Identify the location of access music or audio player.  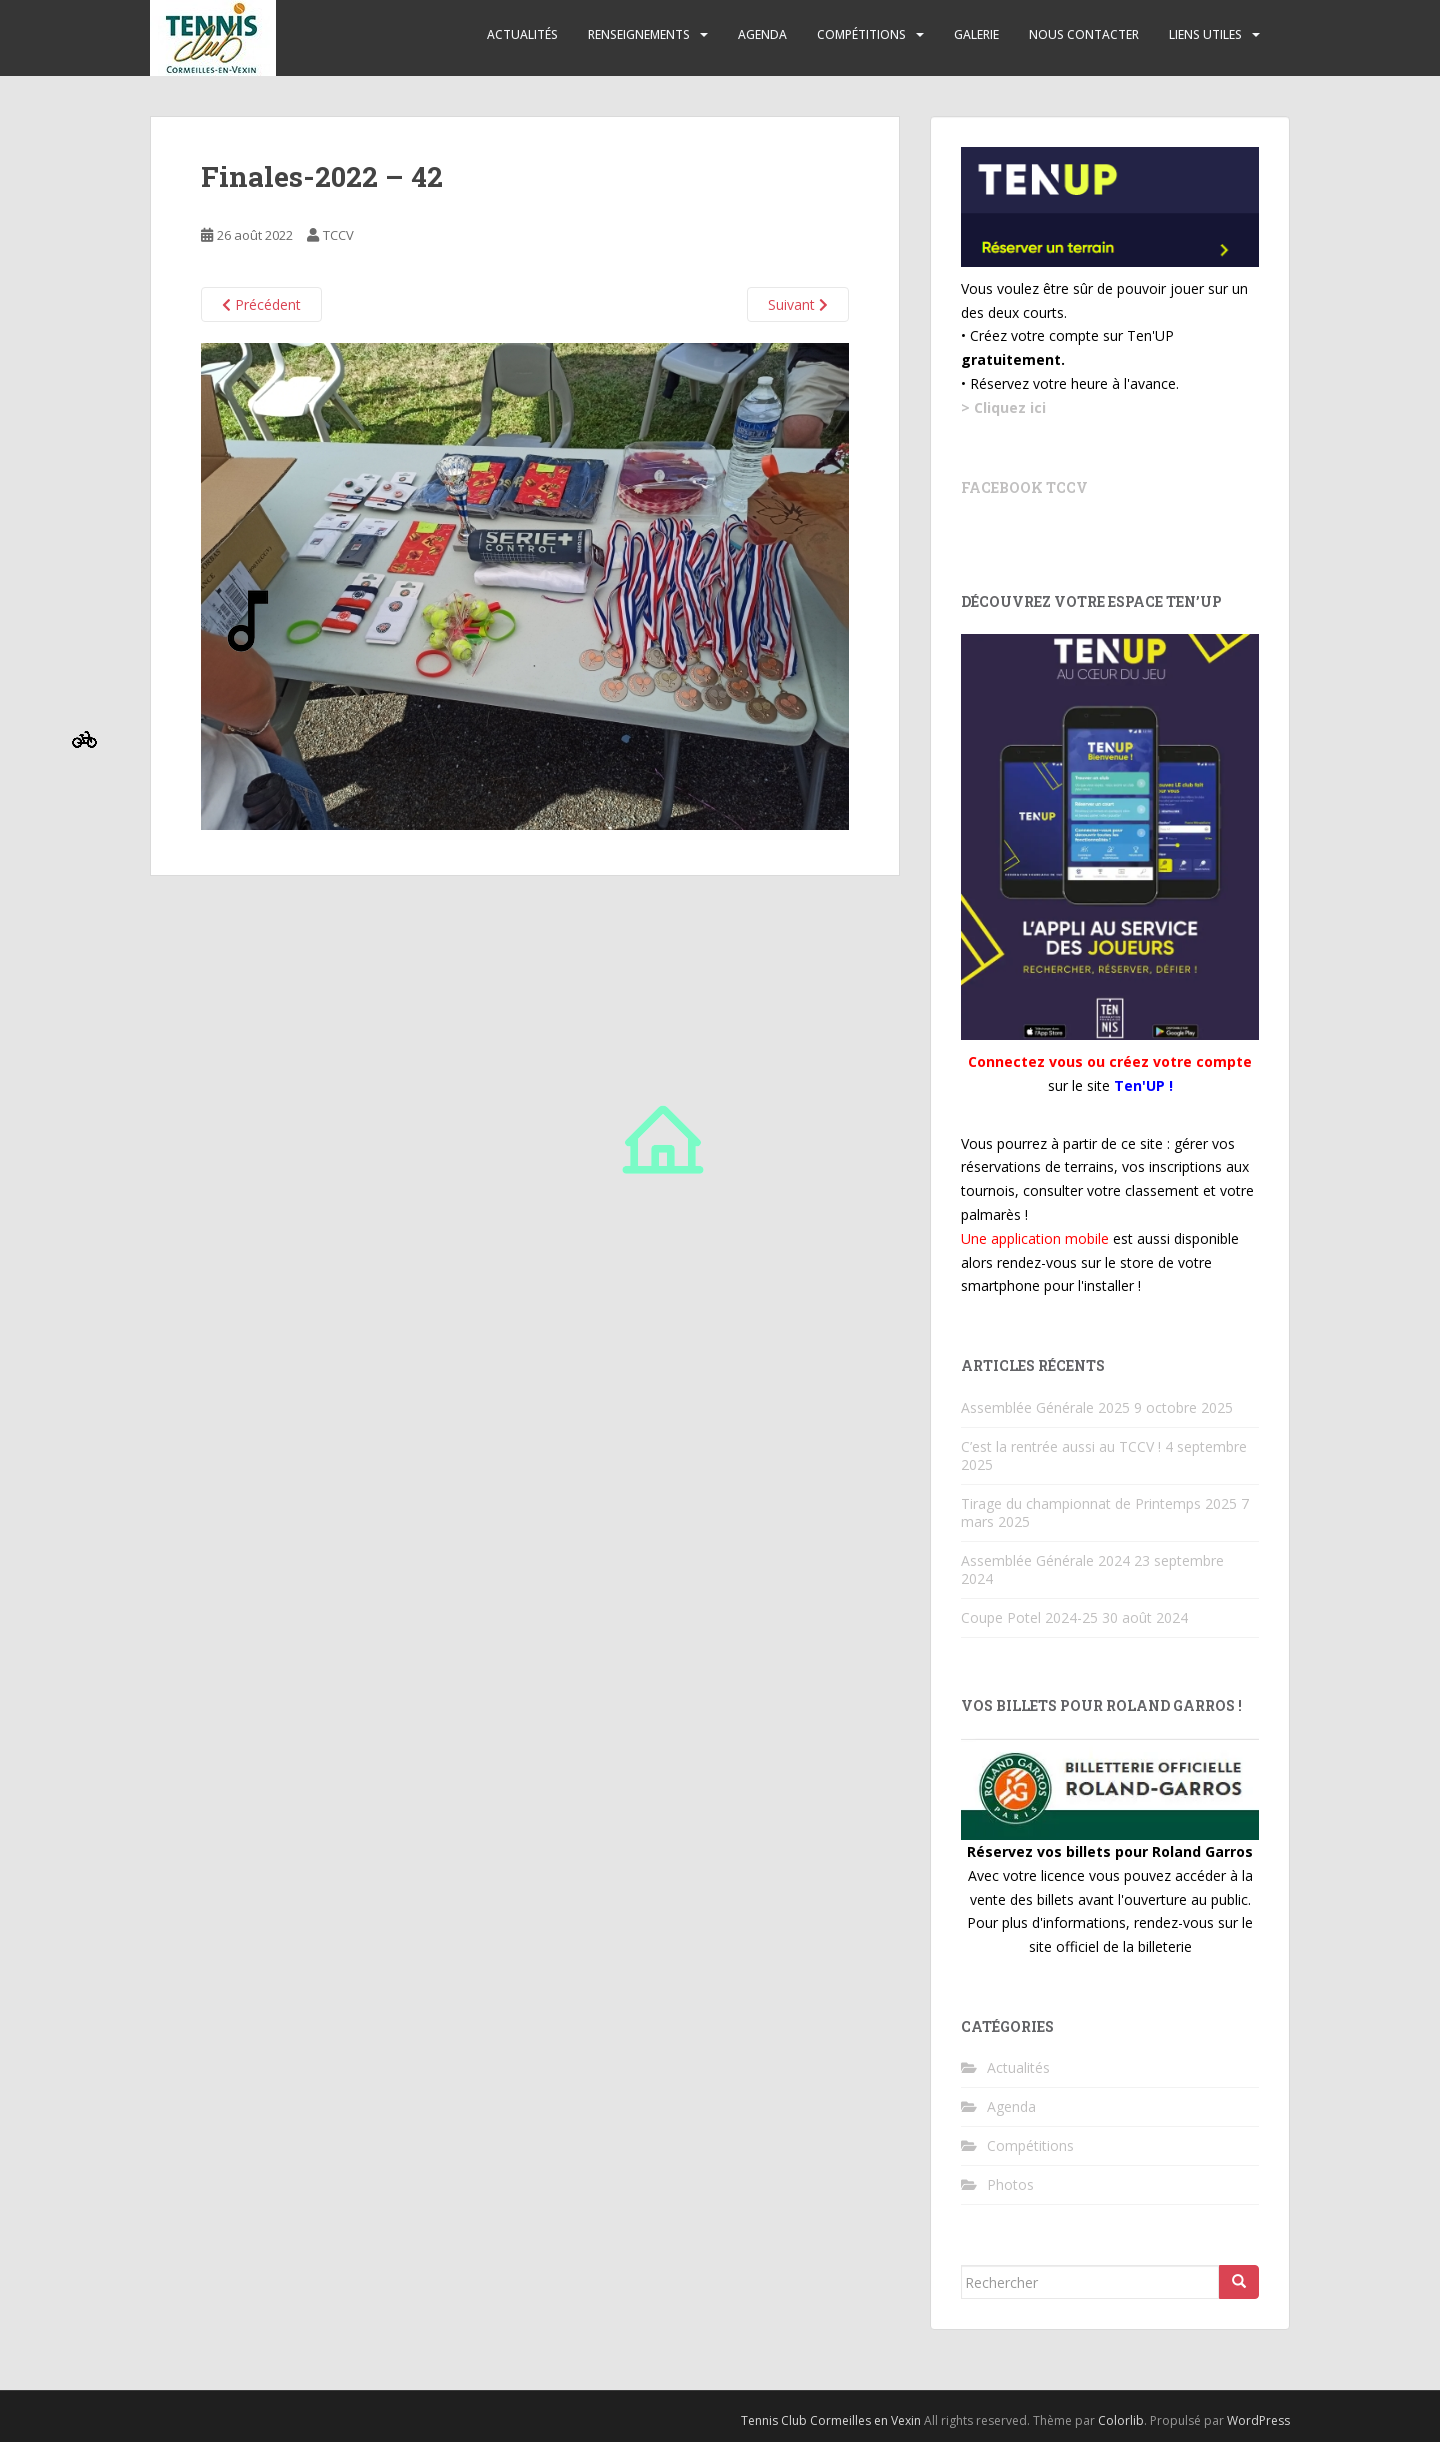
(248, 621).